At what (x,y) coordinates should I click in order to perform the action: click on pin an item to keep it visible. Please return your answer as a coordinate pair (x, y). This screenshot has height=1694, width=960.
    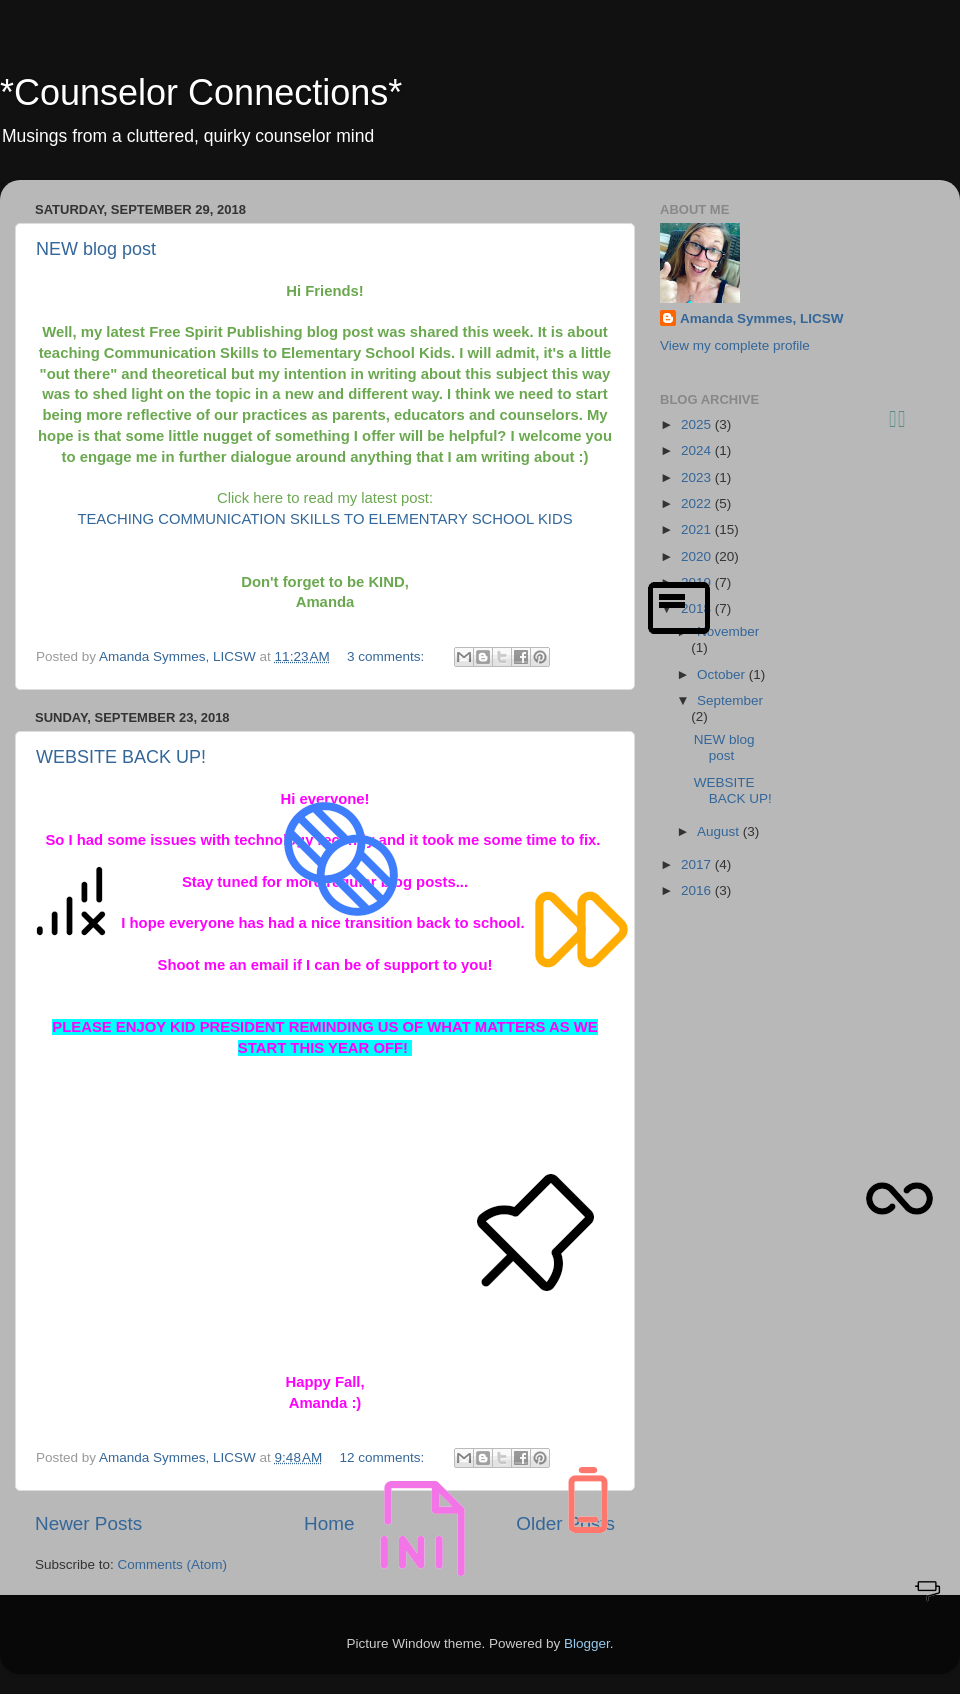
    Looking at the image, I should click on (531, 1237).